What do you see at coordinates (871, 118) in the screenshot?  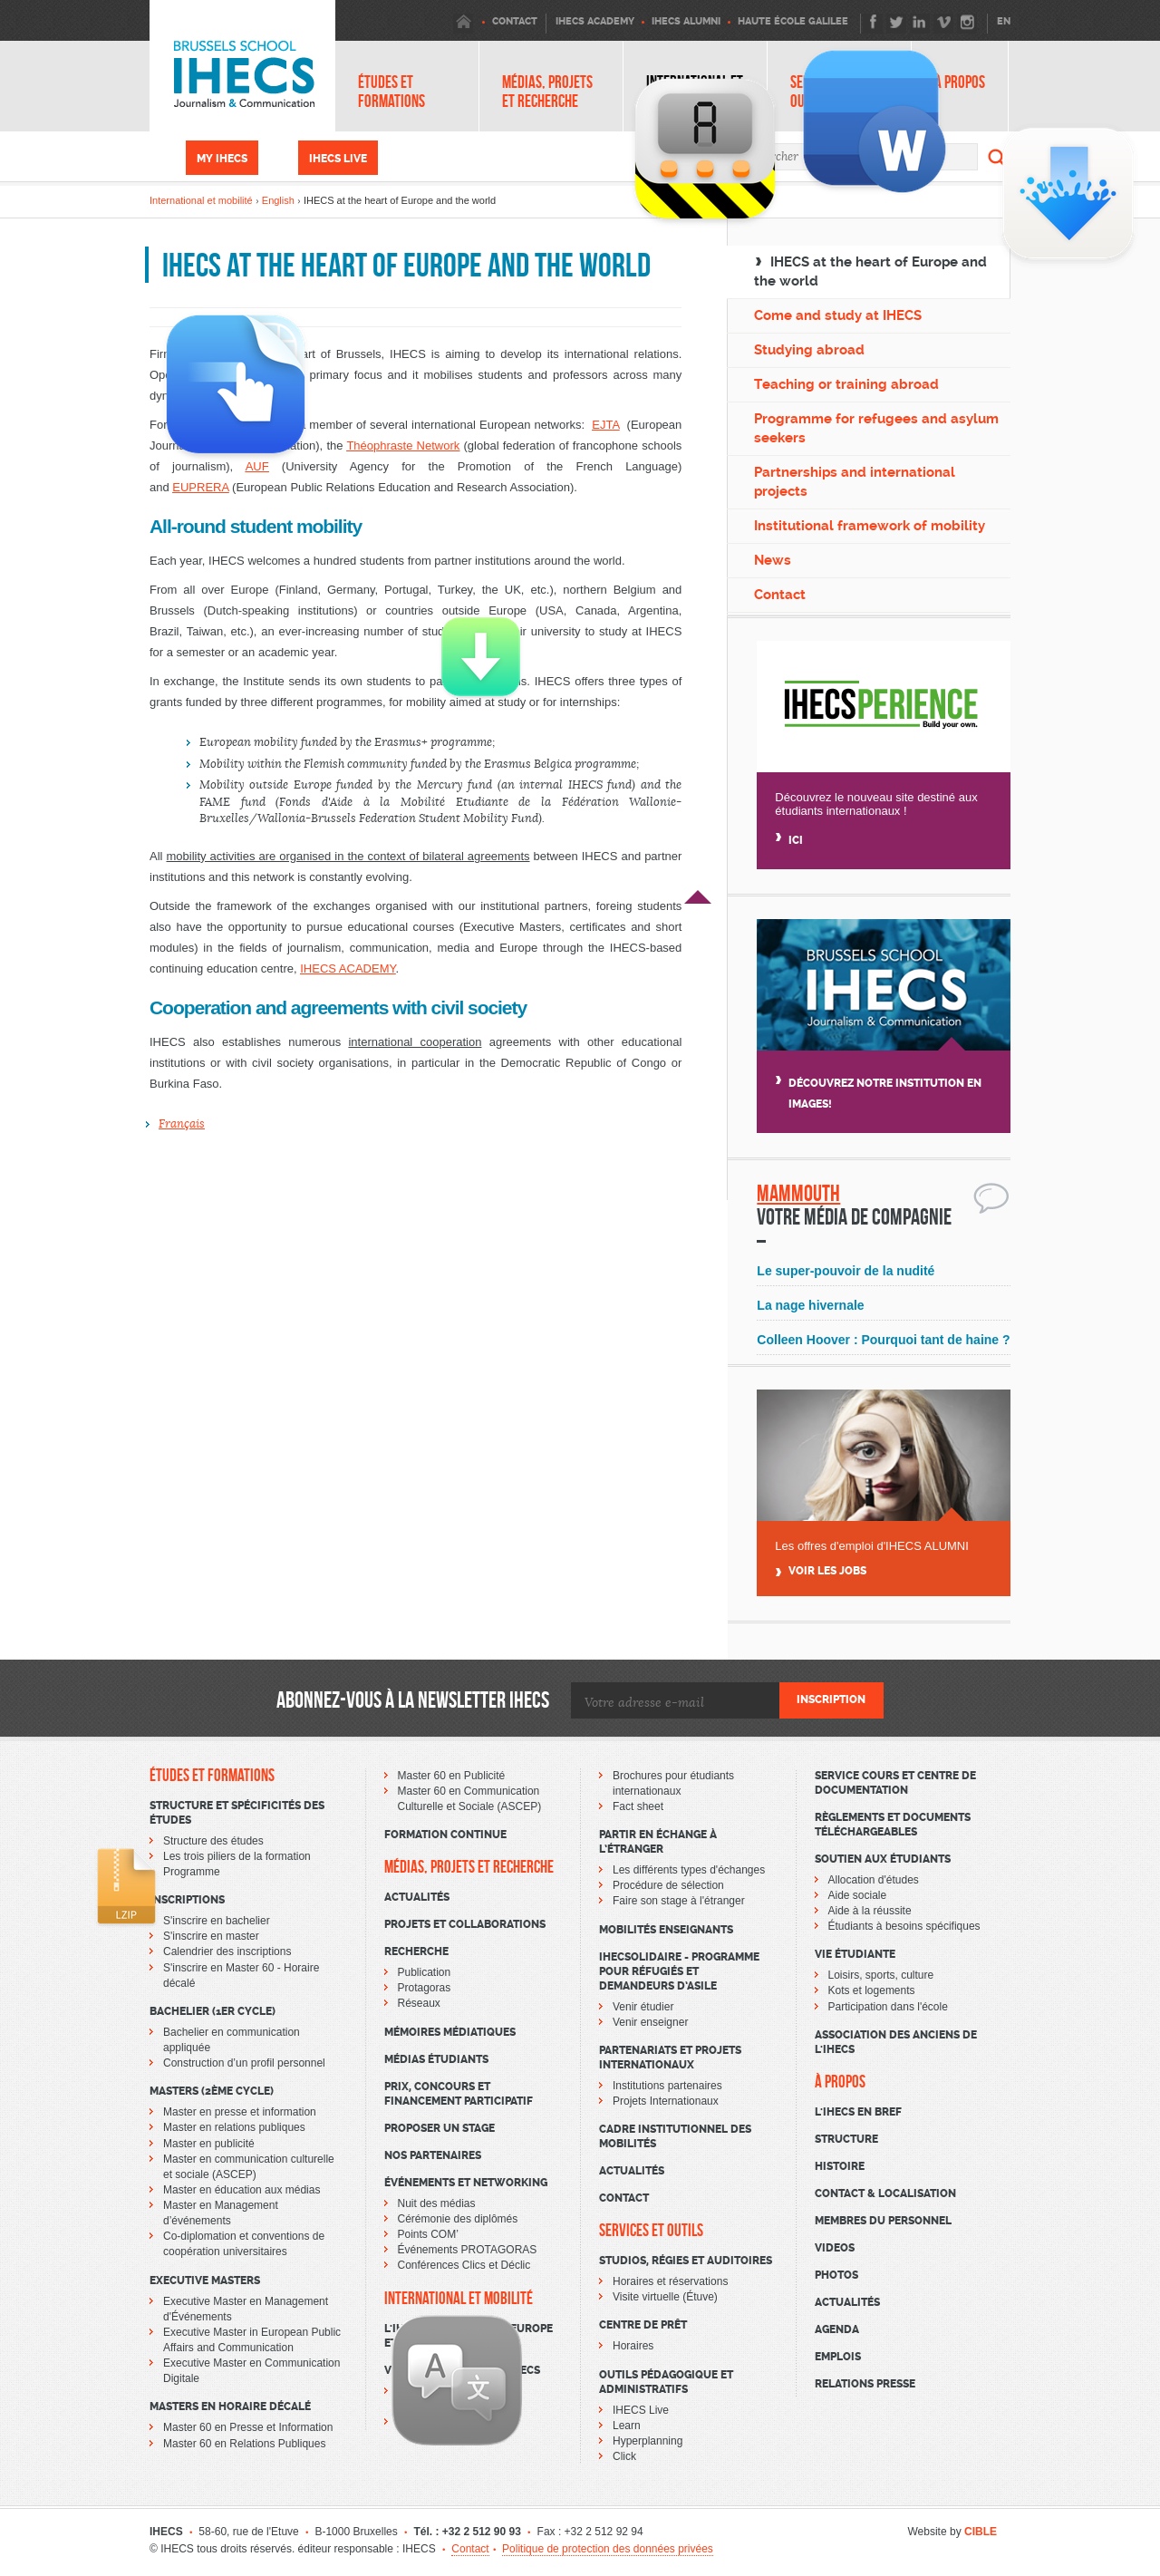 I see `open Microsoft Word` at bounding box center [871, 118].